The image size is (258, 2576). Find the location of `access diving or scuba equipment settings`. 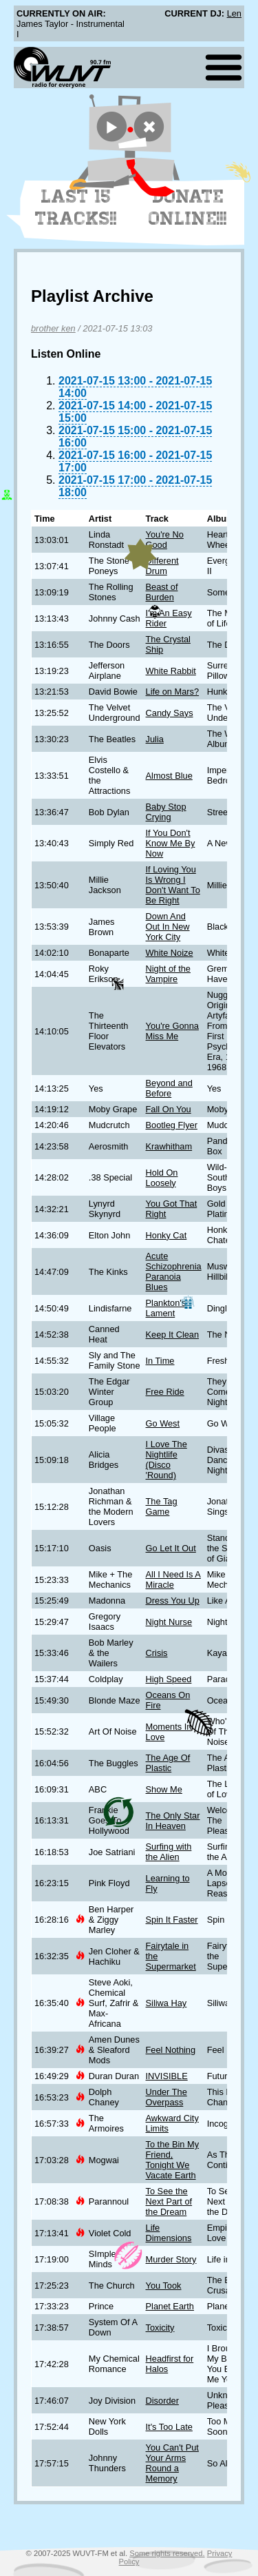

access diving or scuba equipment settings is located at coordinates (188, 1302).